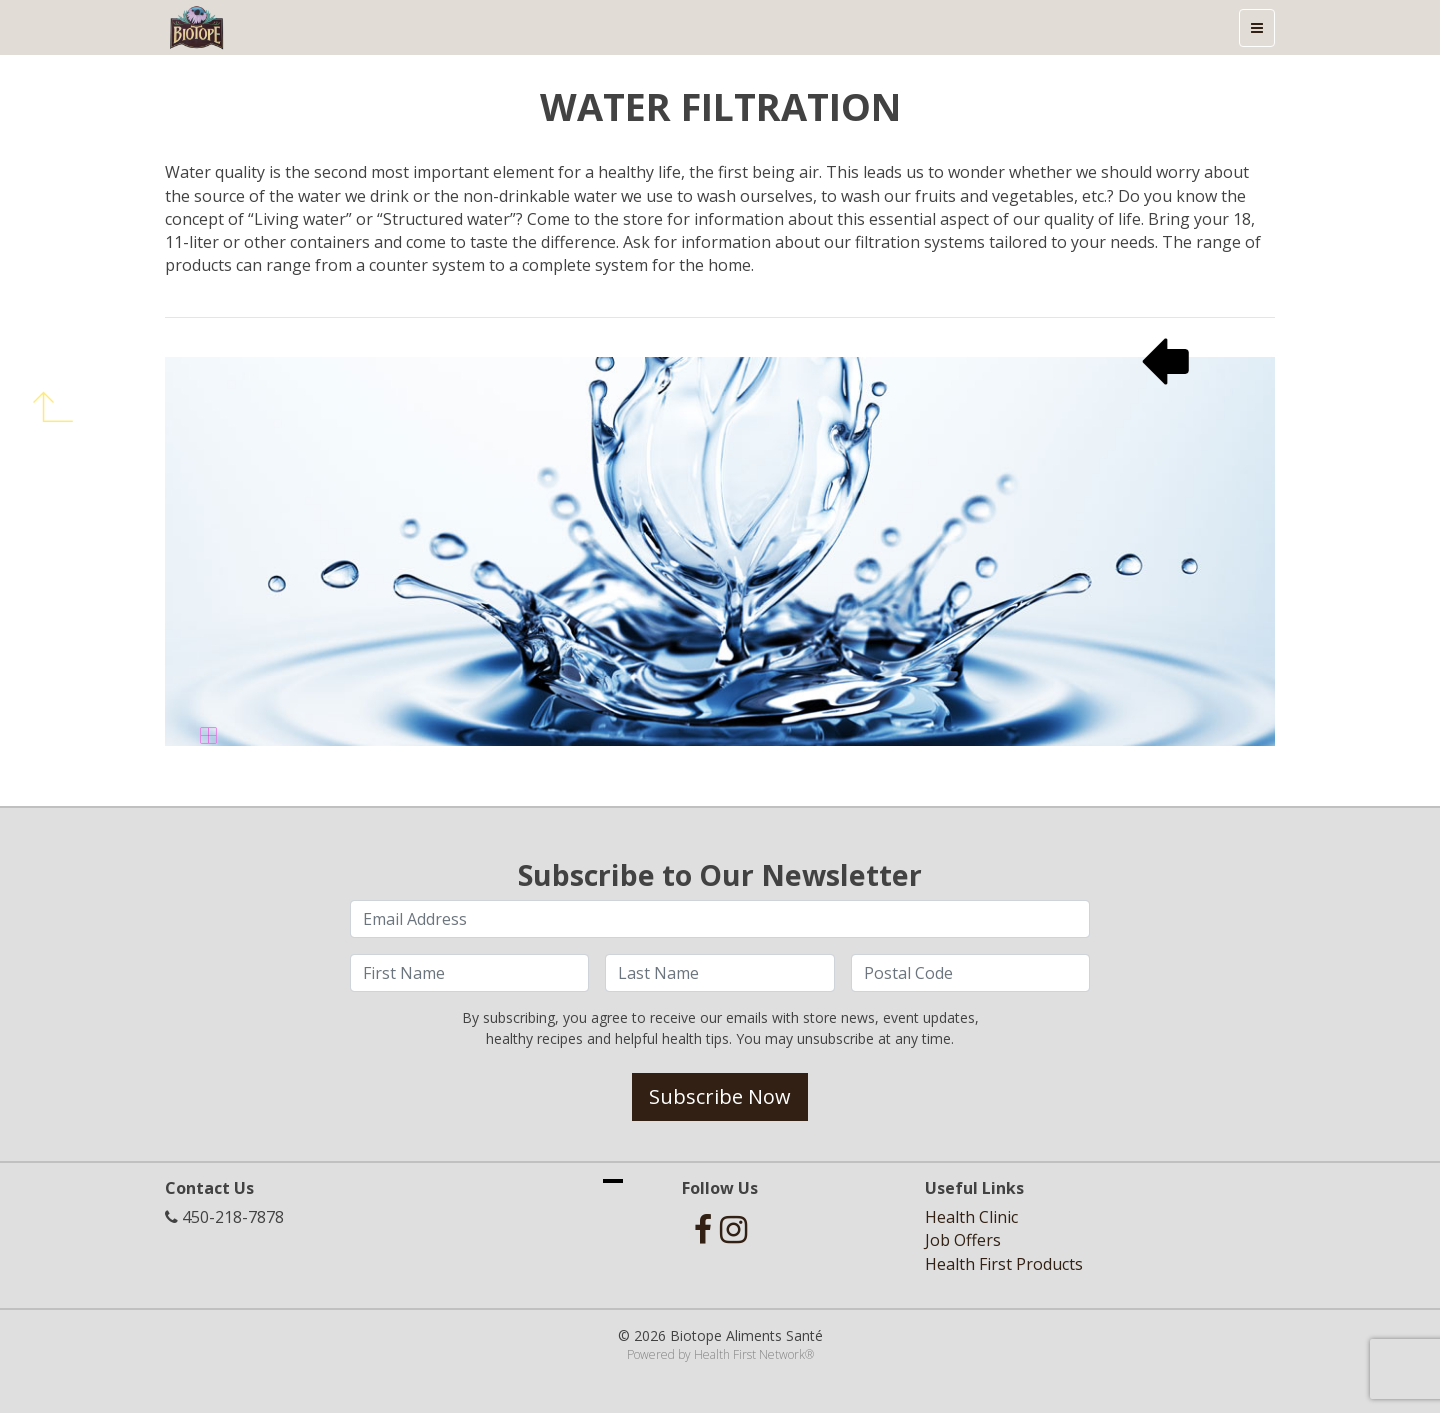 This screenshot has width=1440, height=1413. What do you see at coordinates (613, 1167) in the screenshot?
I see `minimize window to taskbar` at bounding box center [613, 1167].